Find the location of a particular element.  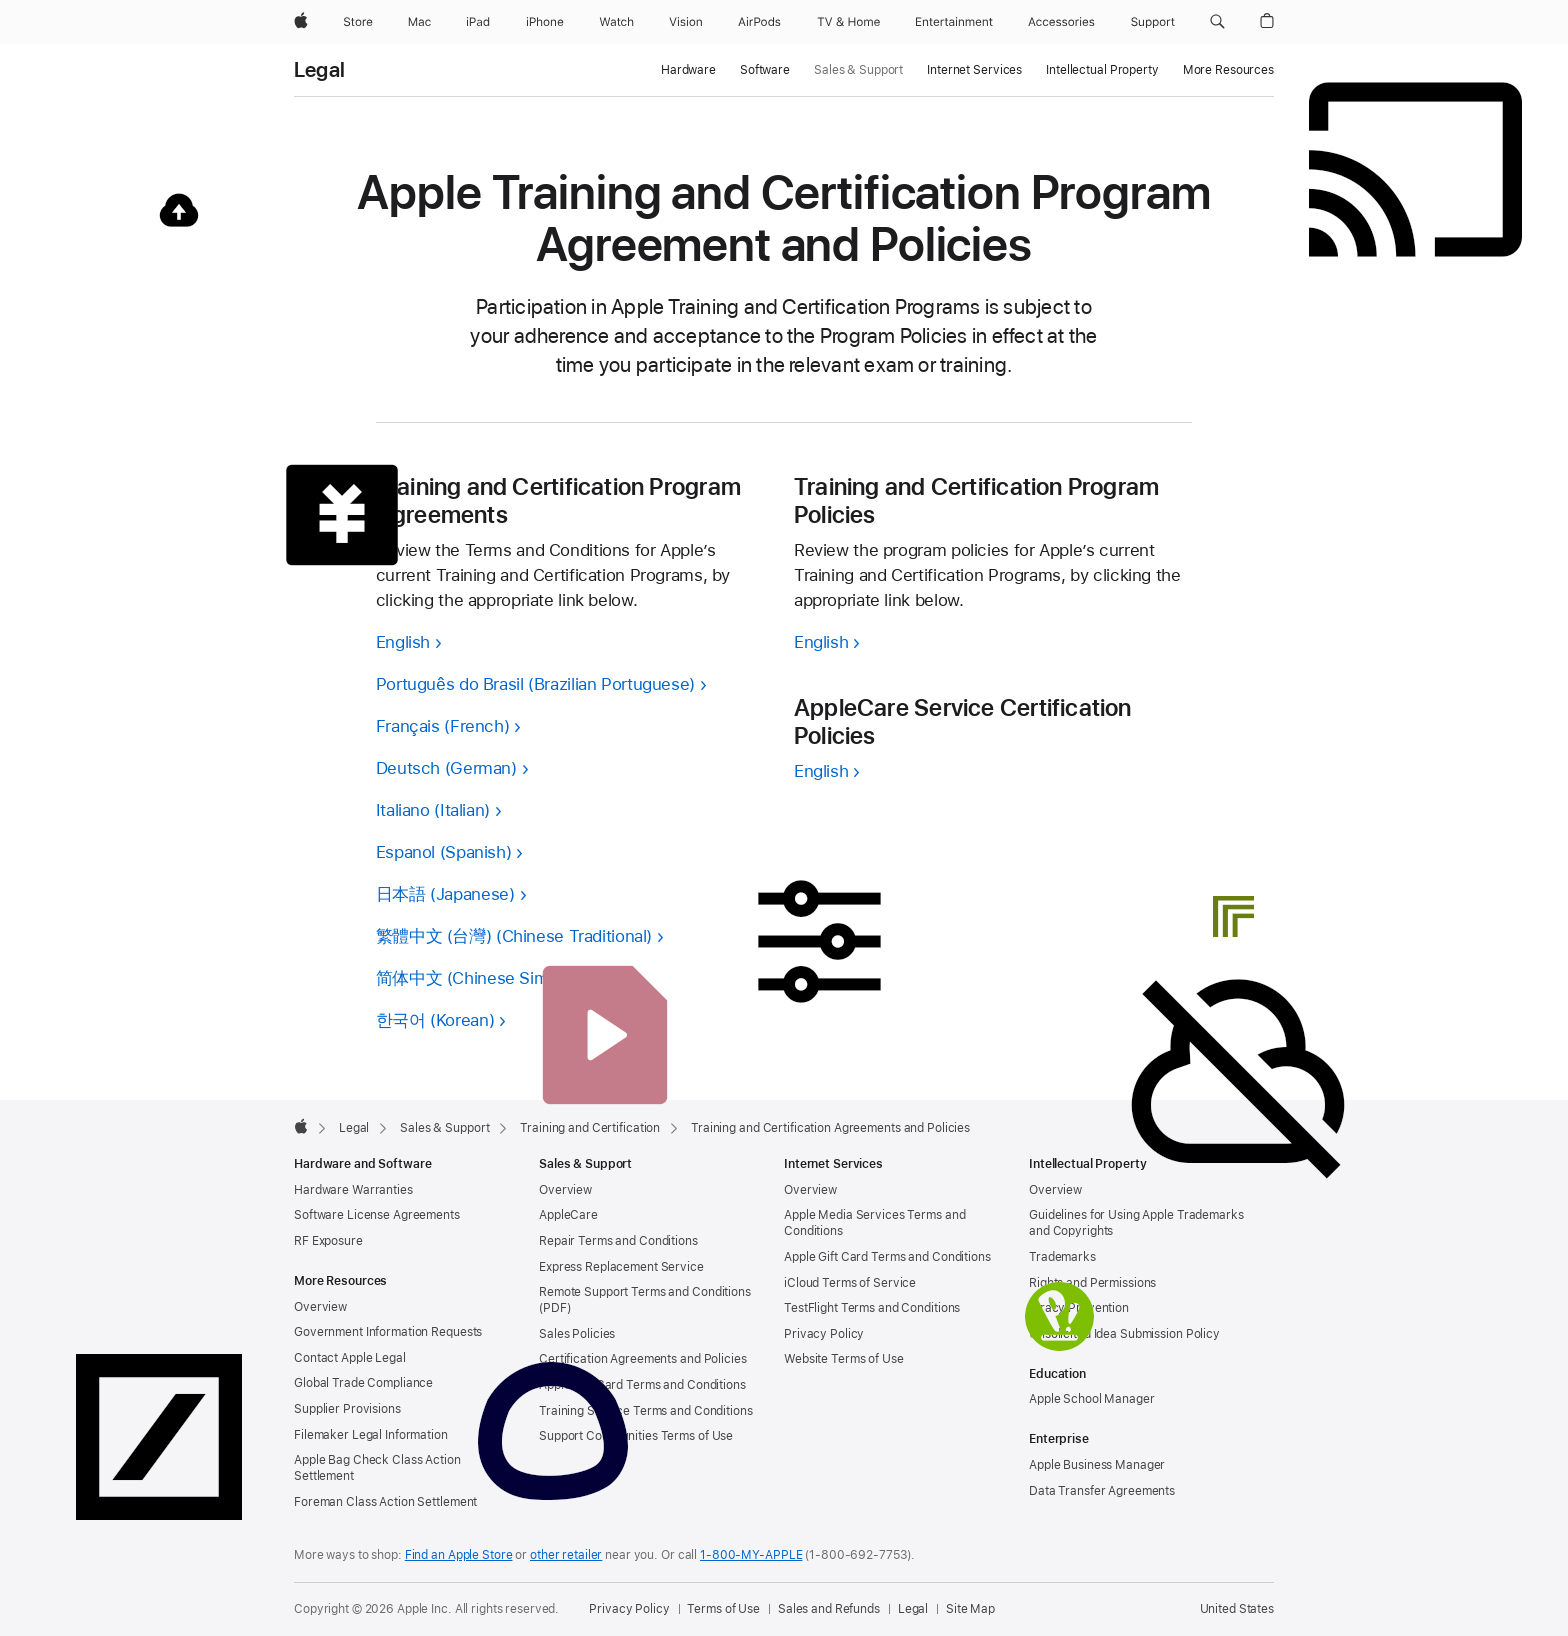

access Deutsche Bank banking services is located at coordinates (159, 1437).